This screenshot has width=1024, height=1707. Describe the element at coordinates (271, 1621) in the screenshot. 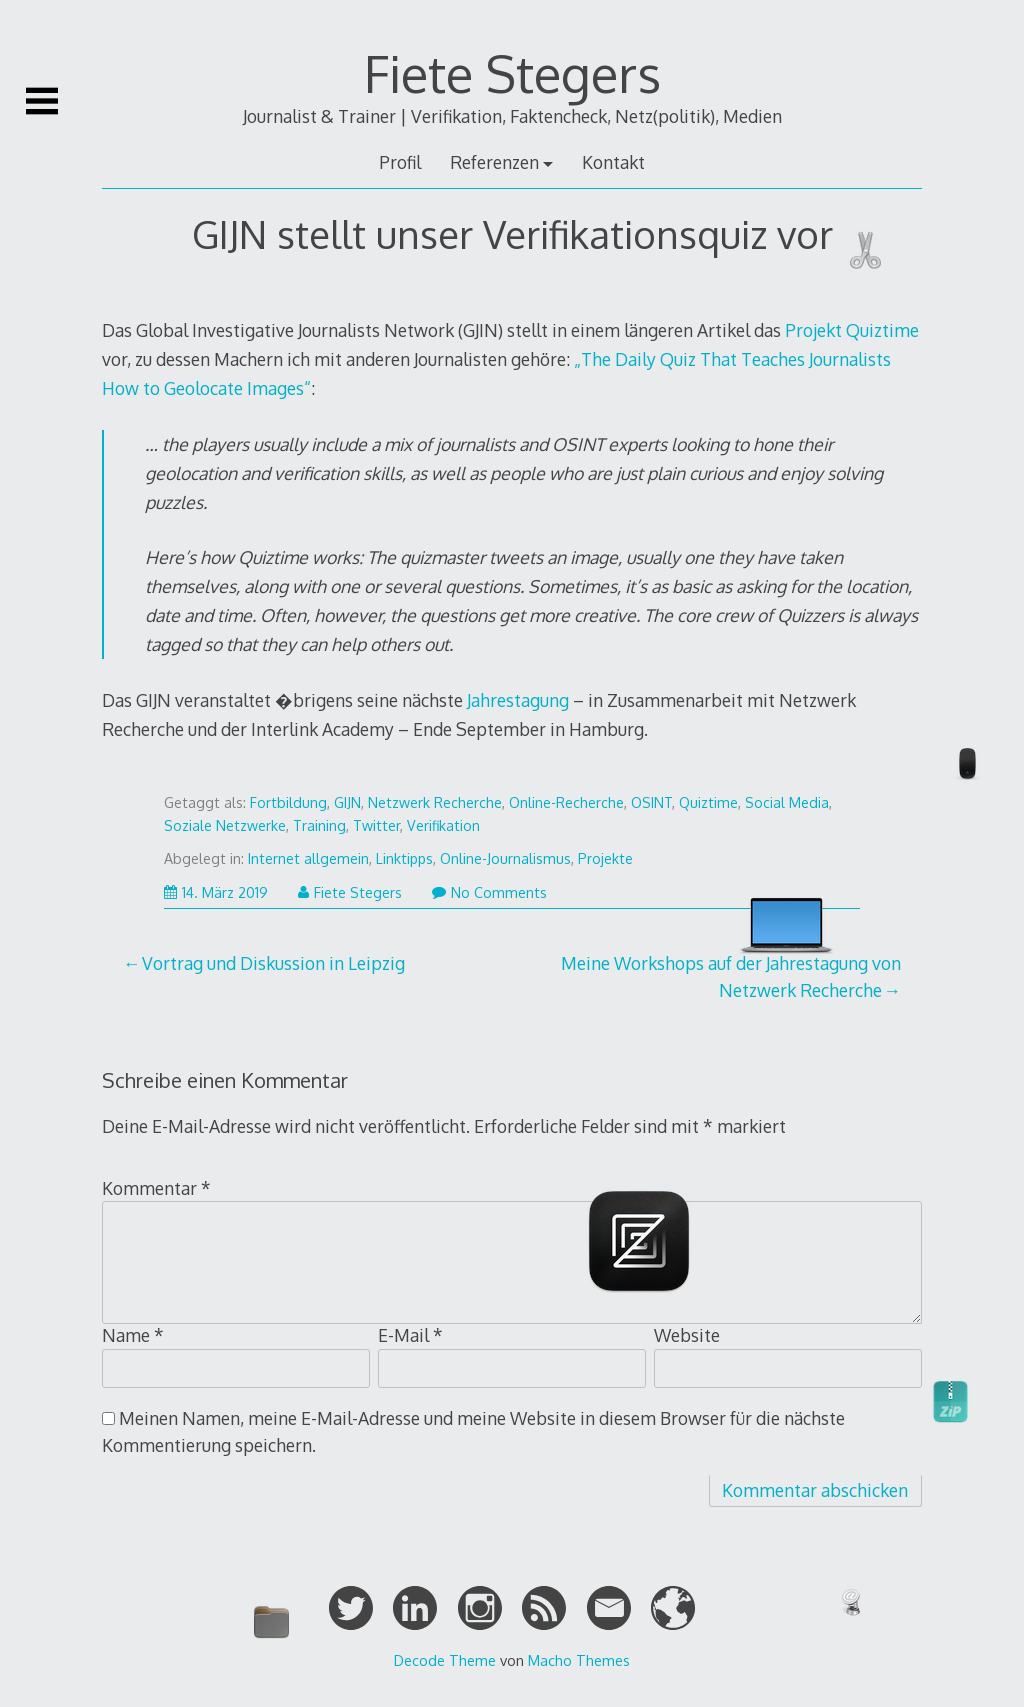

I see `open a folder to view its contents` at that location.